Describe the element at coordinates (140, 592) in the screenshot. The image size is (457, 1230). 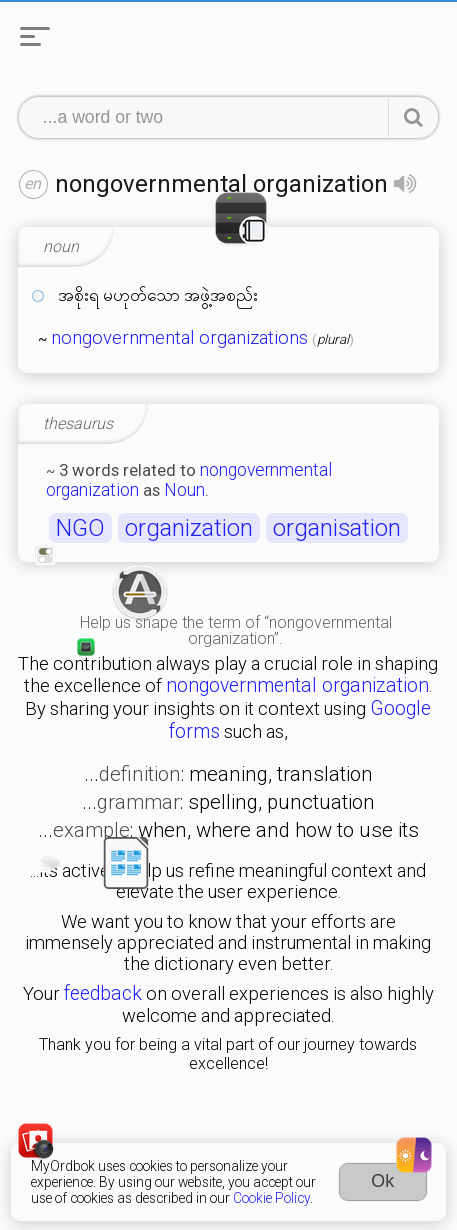
I see `open the software update manager` at that location.